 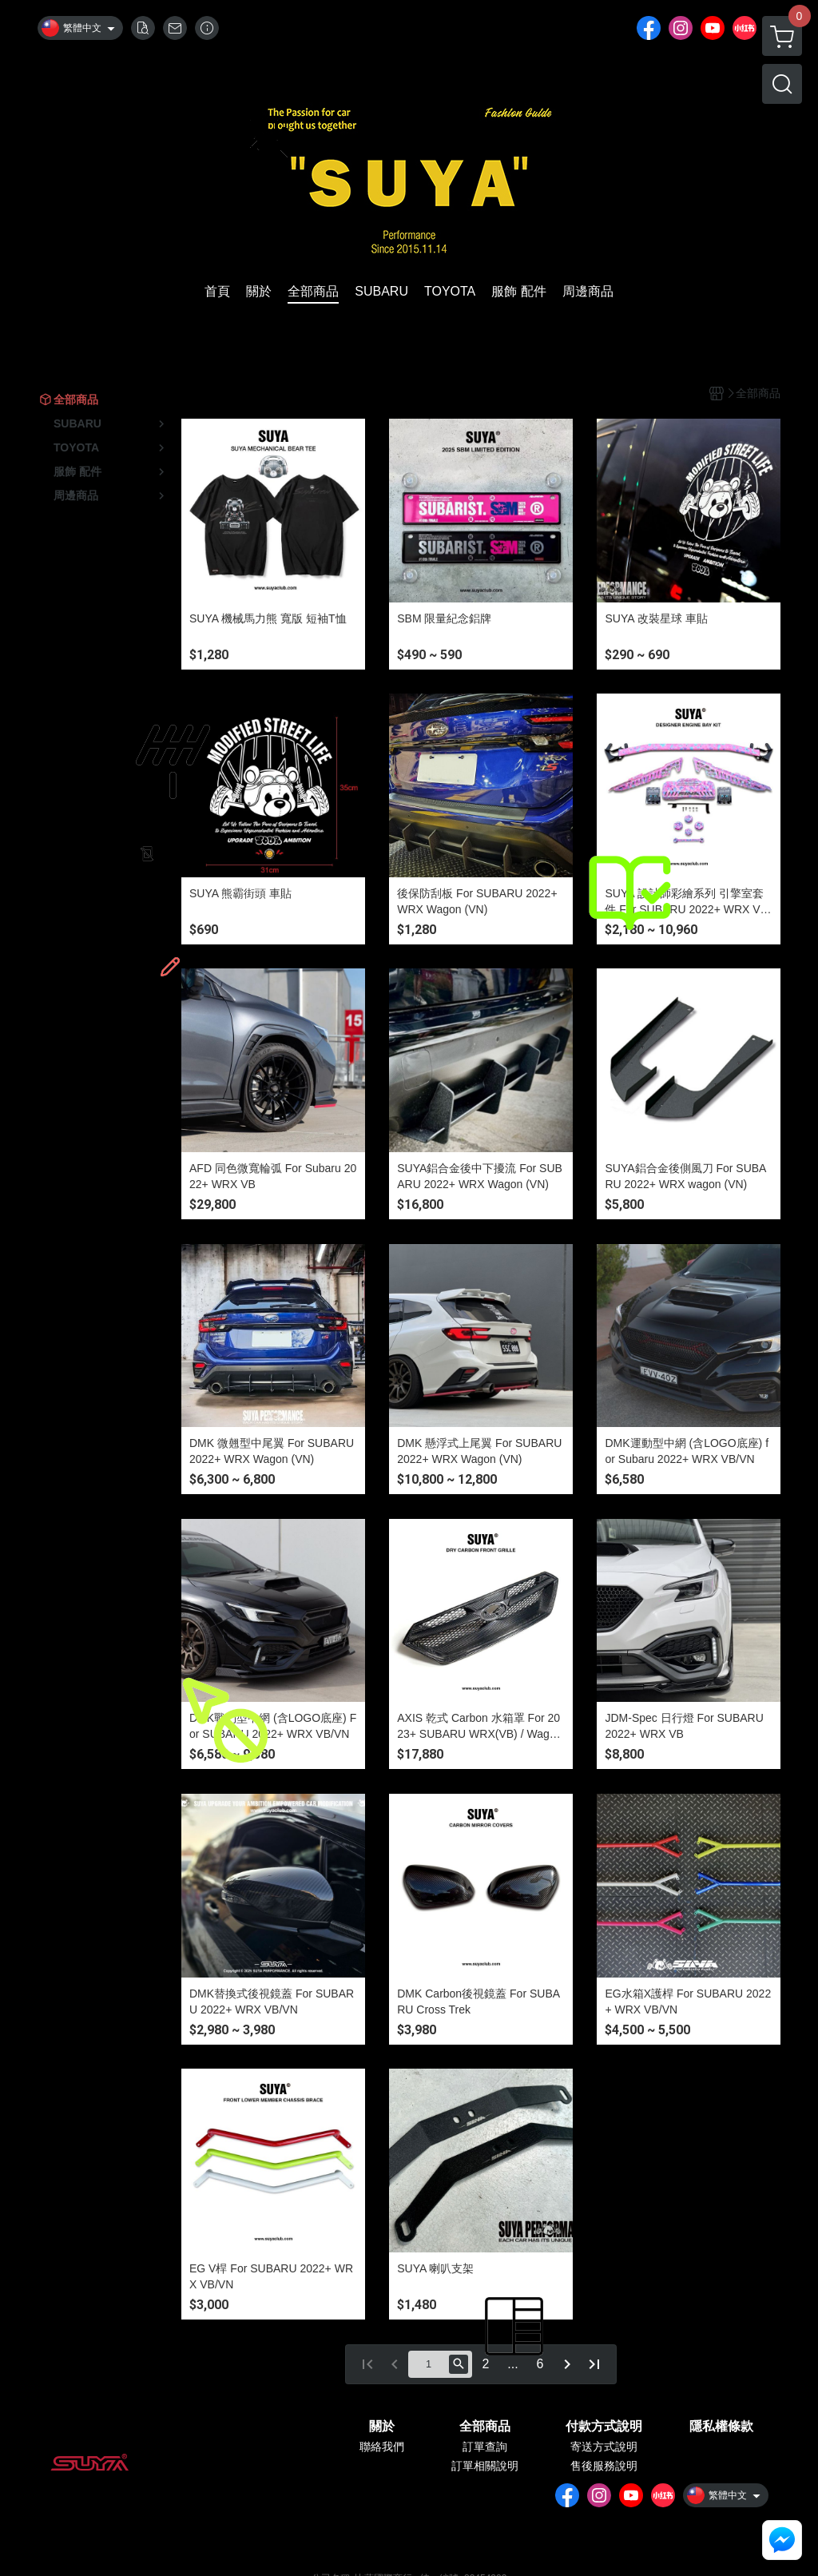 What do you see at coordinates (147, 853) in the screenshot?
I see `no cell phone signal available` at bounding box center [147, 853].